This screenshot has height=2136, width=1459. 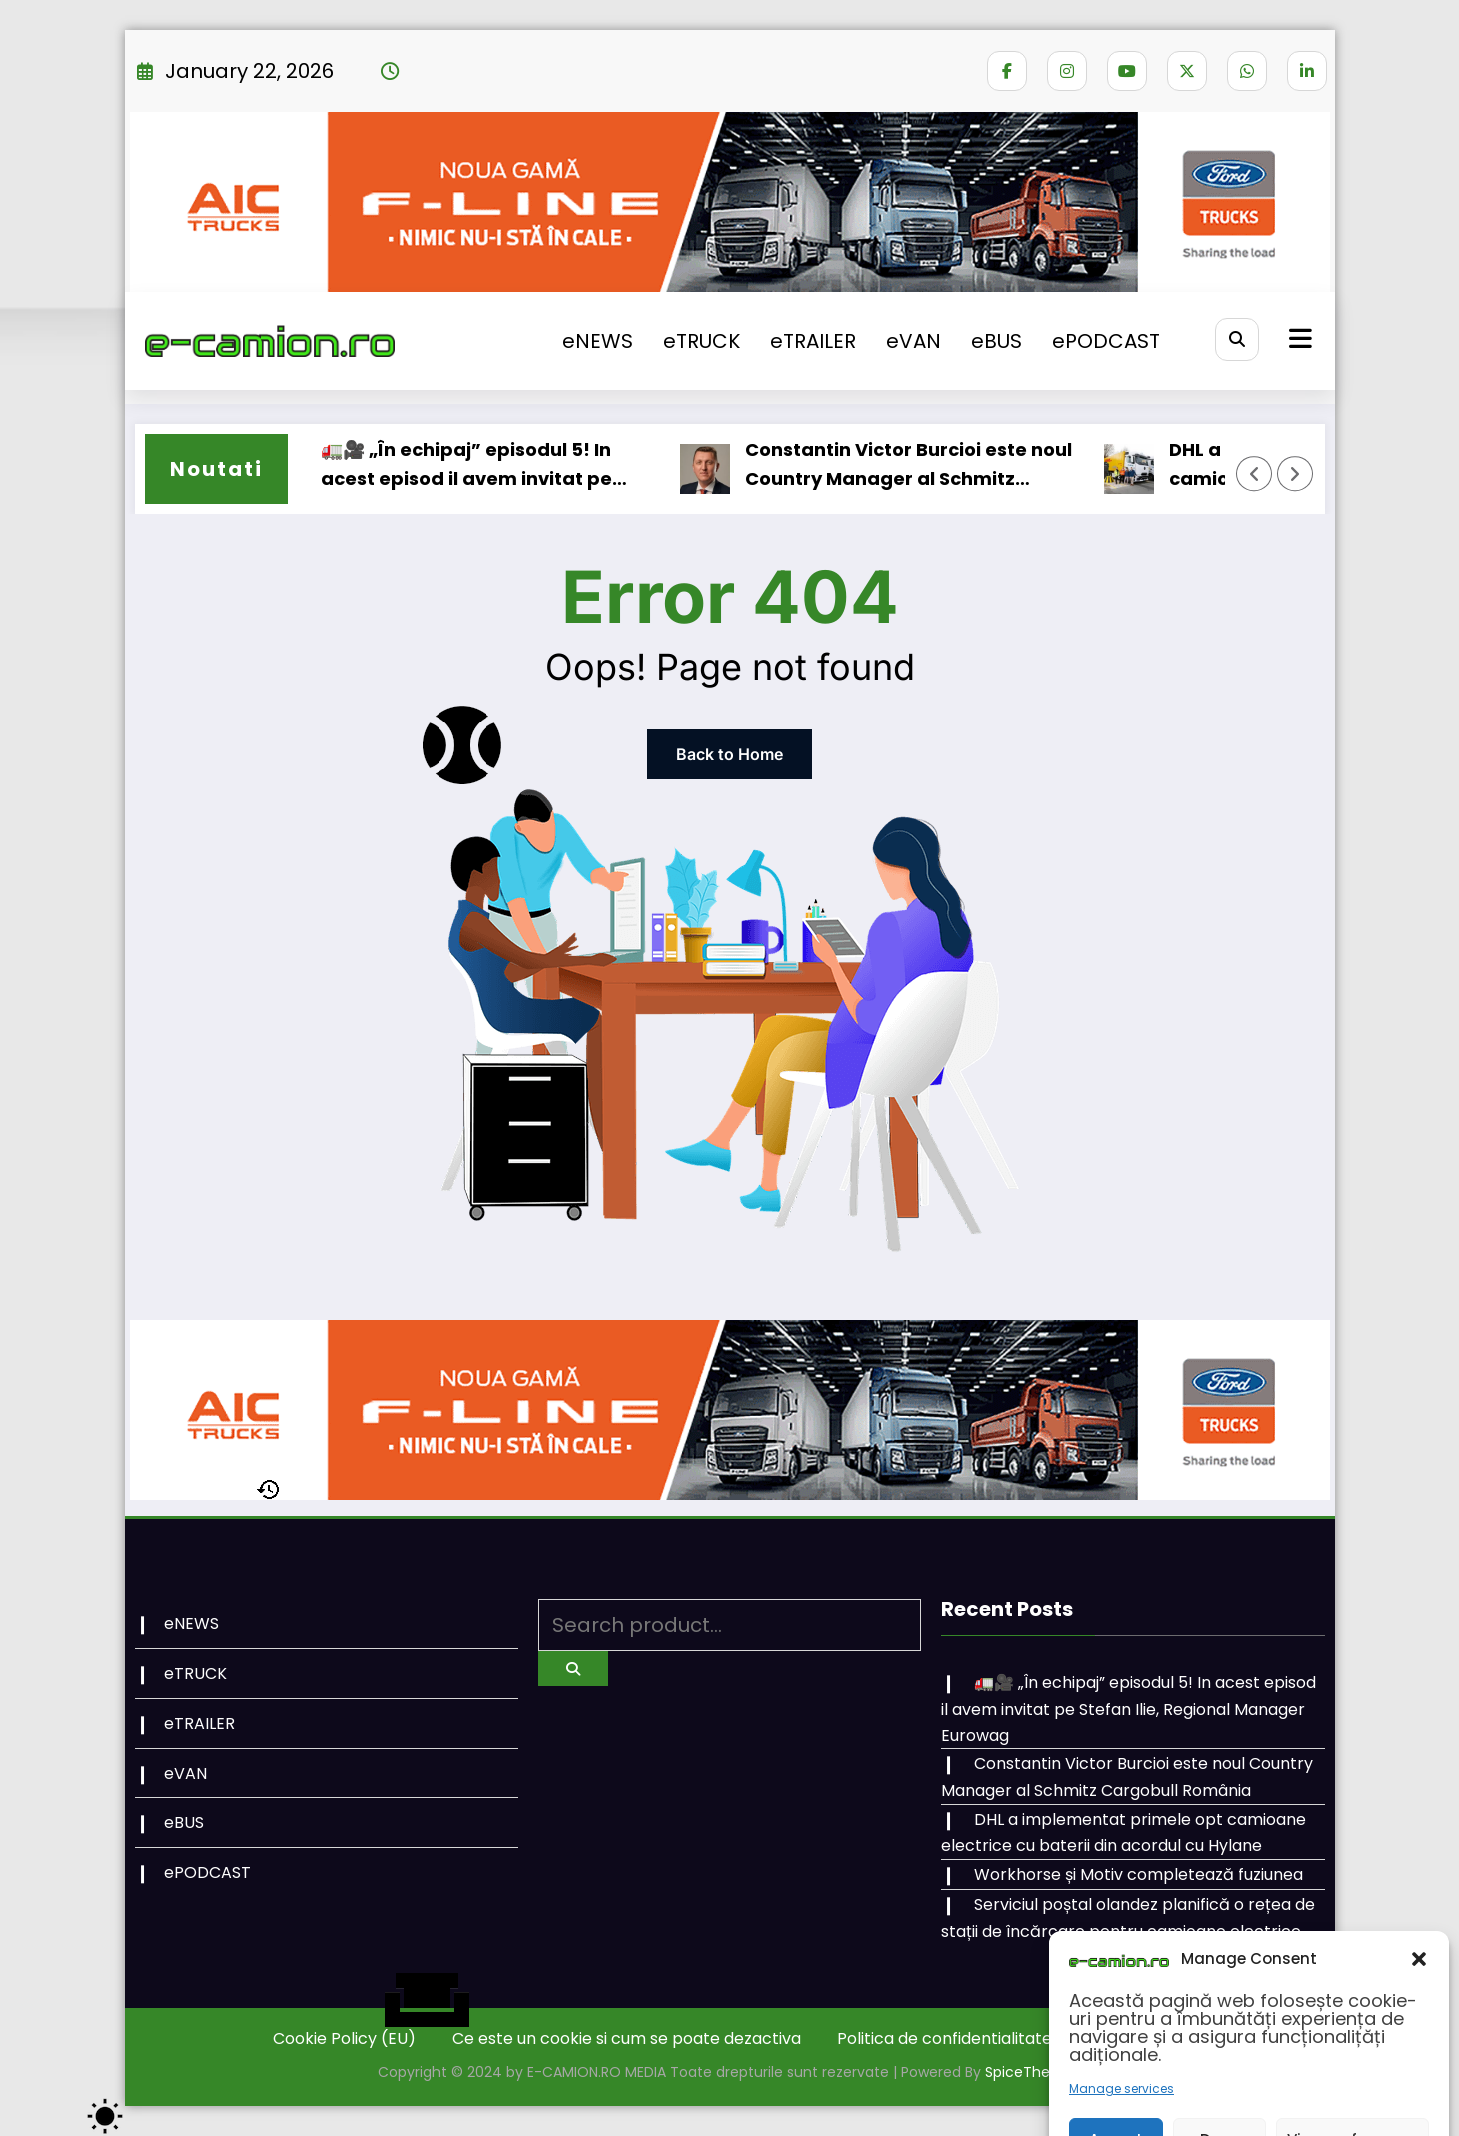 I want to click on view weekend or leisure activities, so click(x=427, y=2000).